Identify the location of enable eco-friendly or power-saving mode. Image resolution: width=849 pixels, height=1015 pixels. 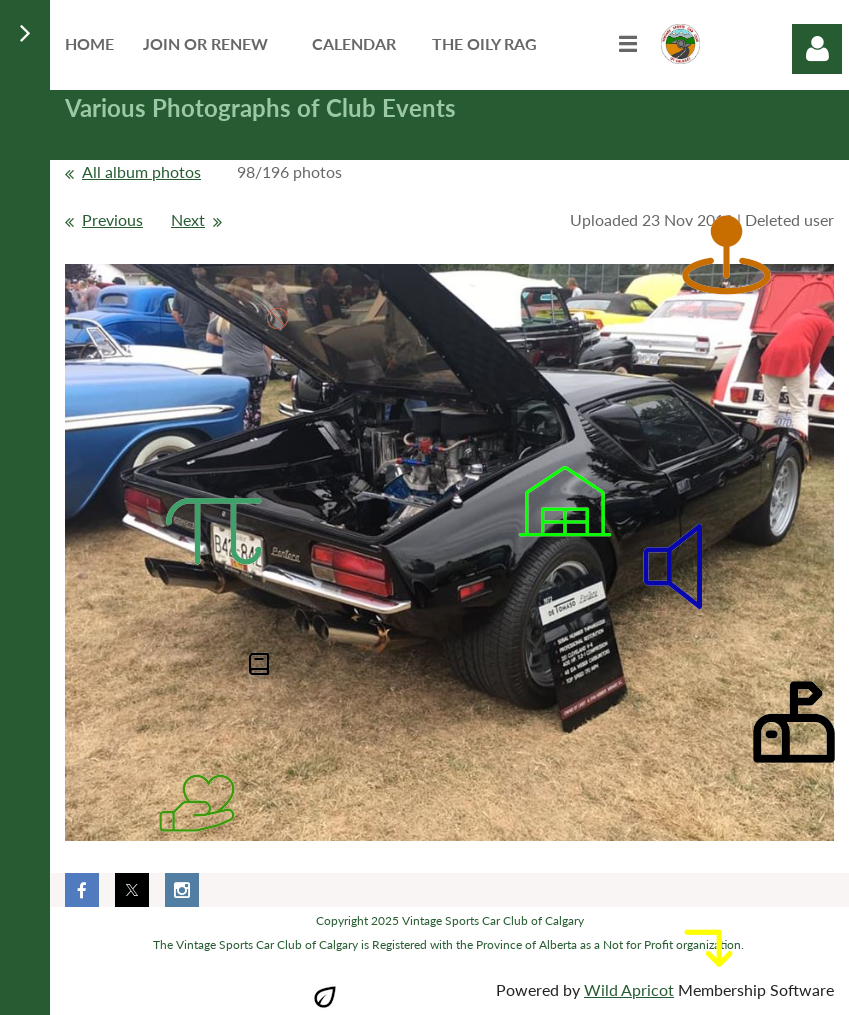
(325, 997).